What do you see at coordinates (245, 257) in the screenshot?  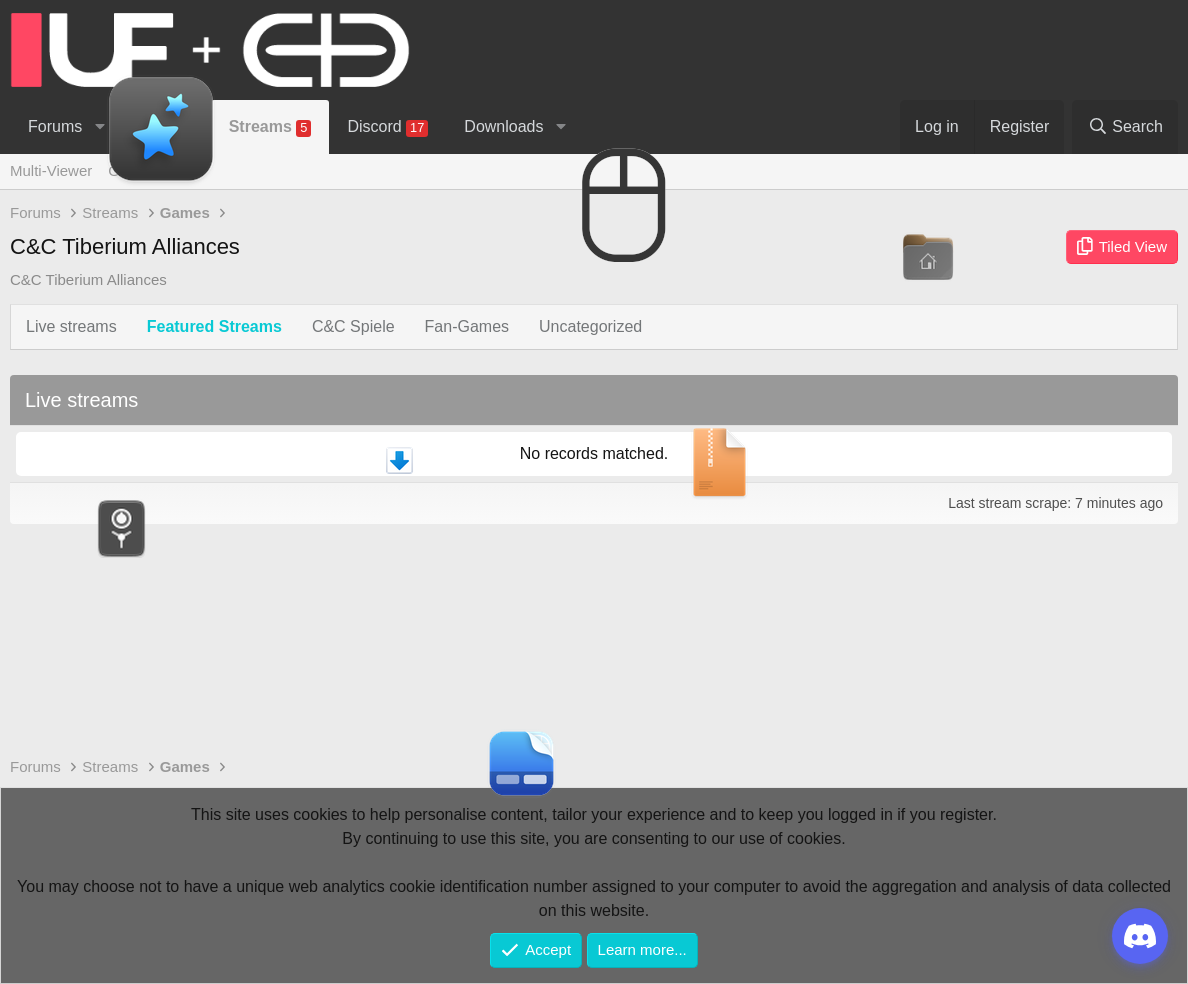 I see `open the Books app` at bounding box center [245, 257].